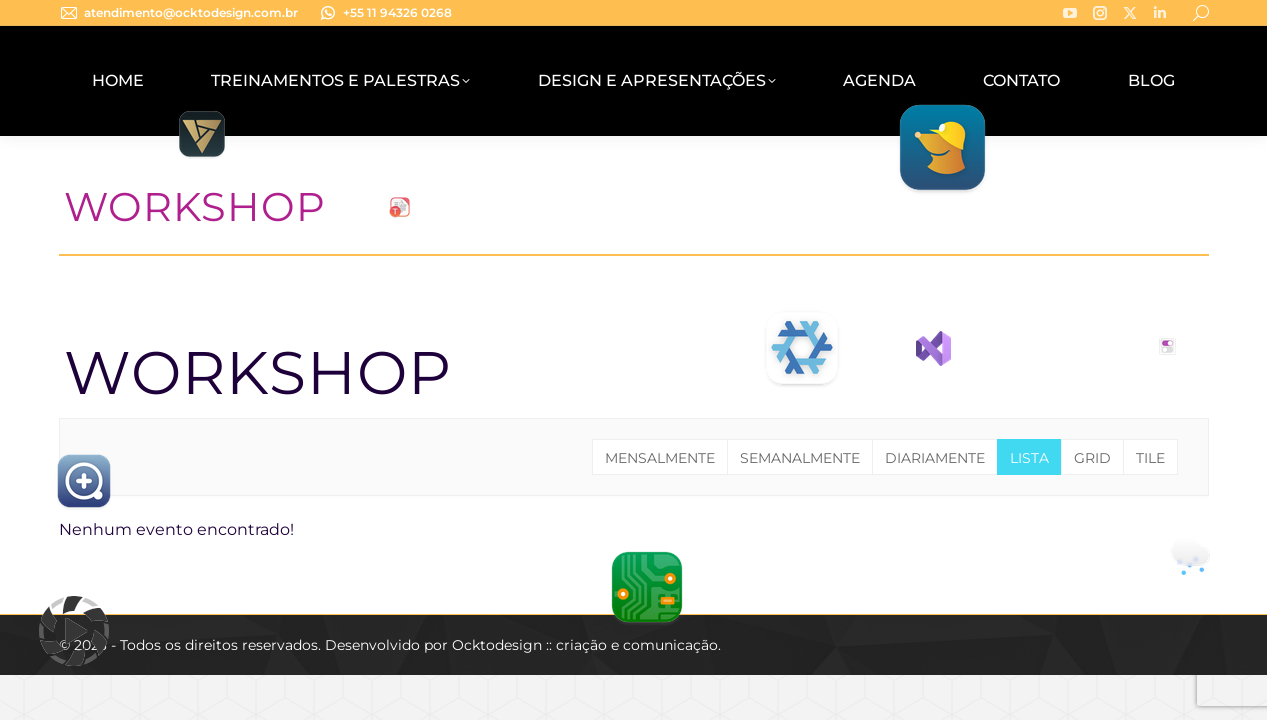 Image resolution: width=1267 pixels, height=720 pixels. What do you see at coordinates (202, 134) in the screenshot?
I see `open the Artifact app` at bounding box center [202, 134].